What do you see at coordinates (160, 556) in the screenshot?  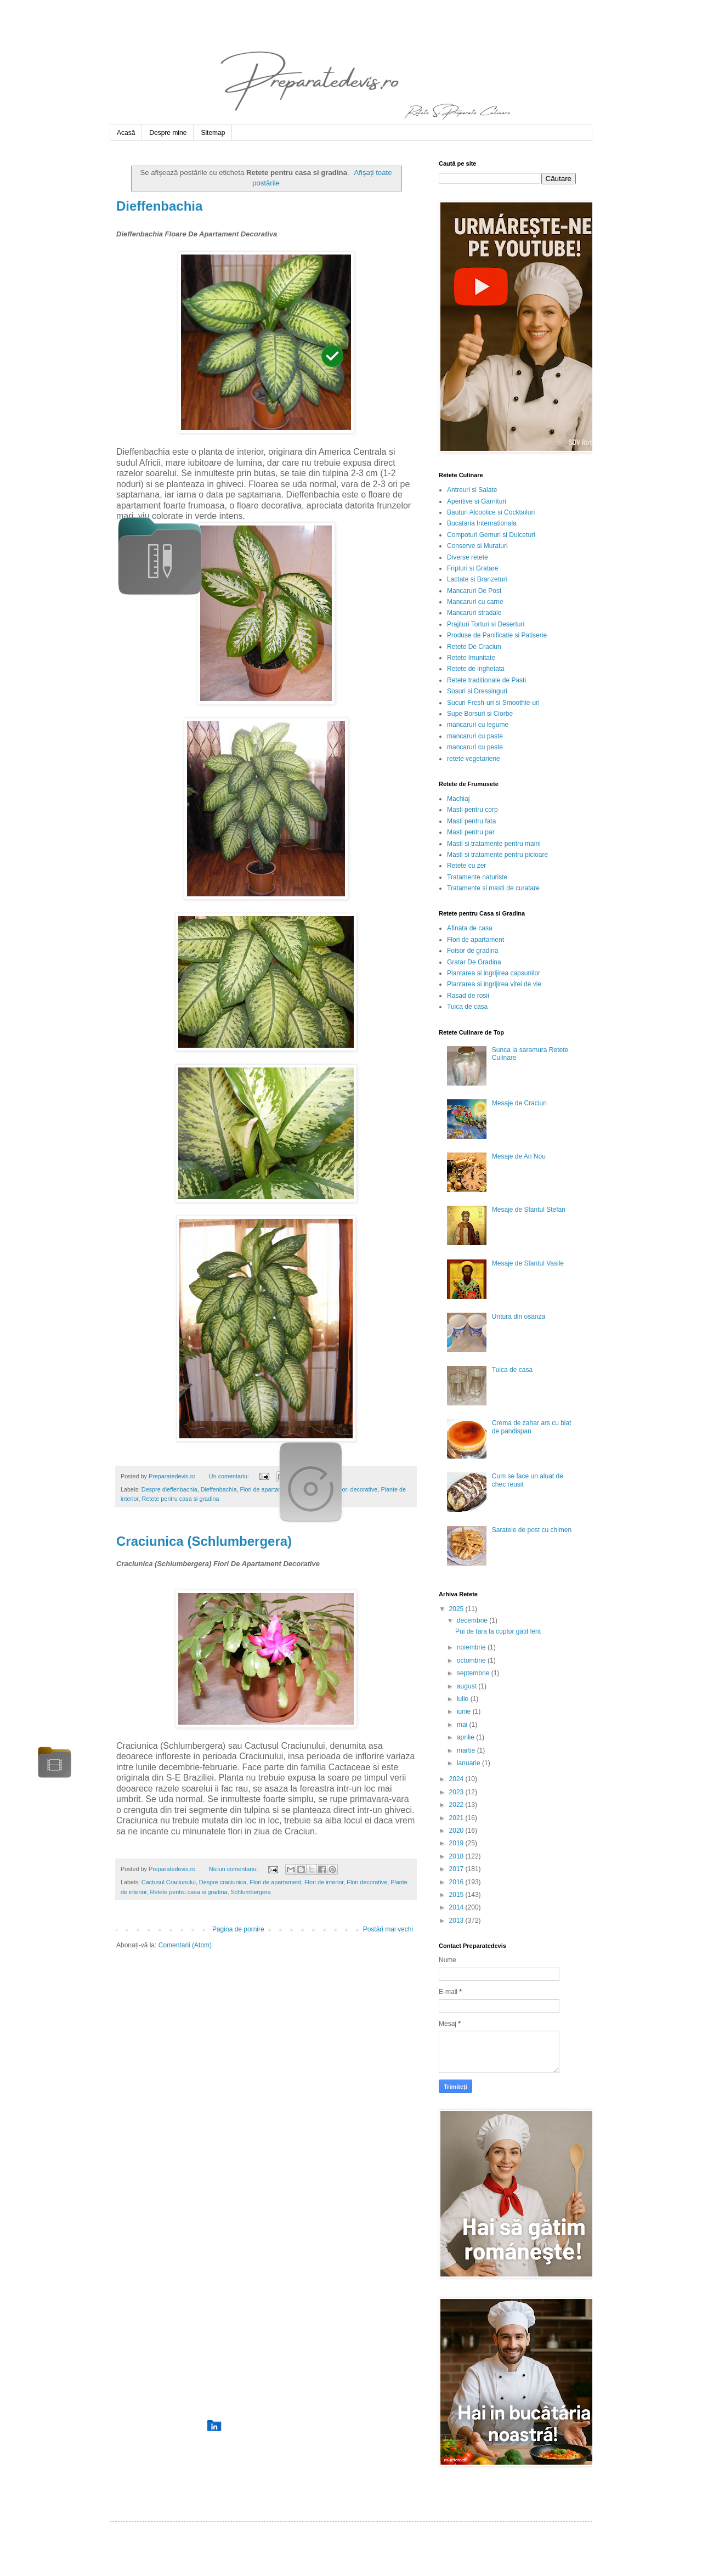 I see `open templates folder` at bounding box center [160, 556].